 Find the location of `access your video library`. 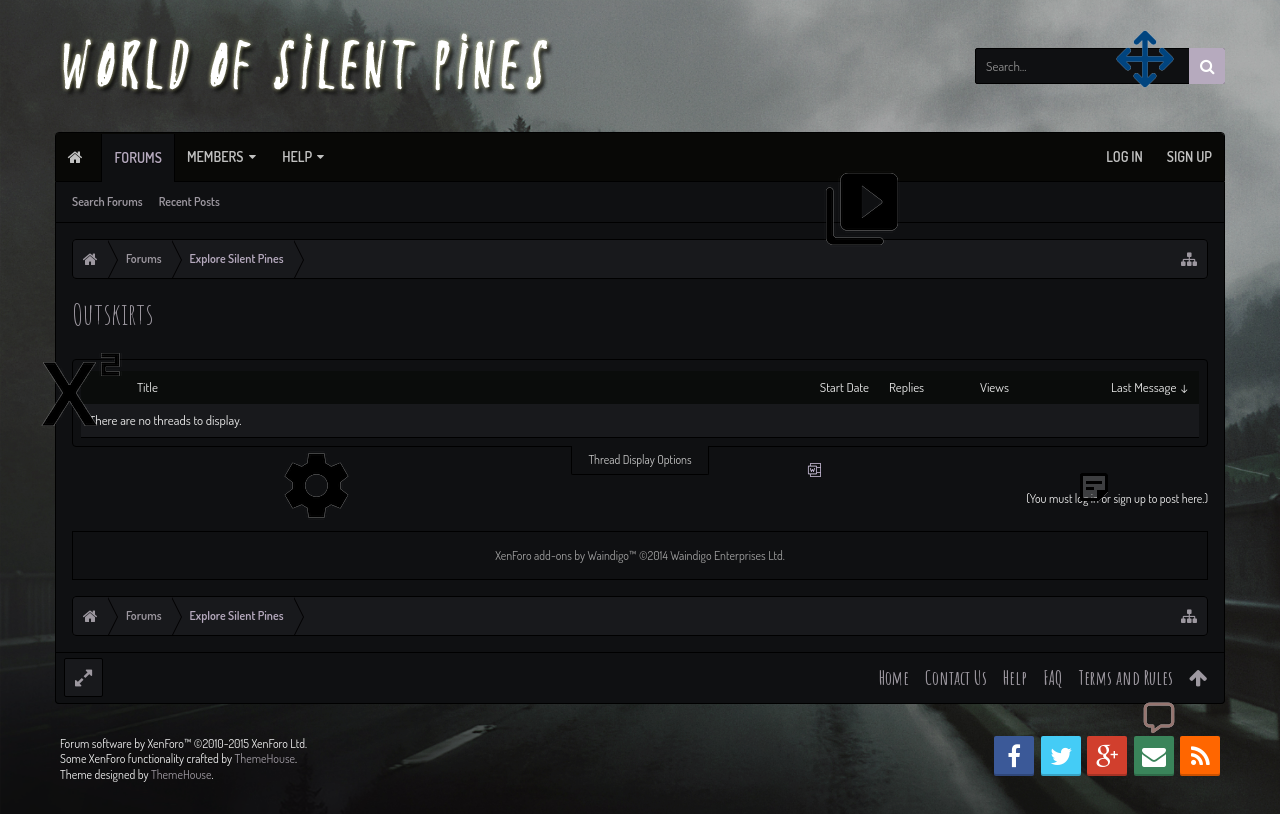

access your video library is located at coordinates (862, 209).